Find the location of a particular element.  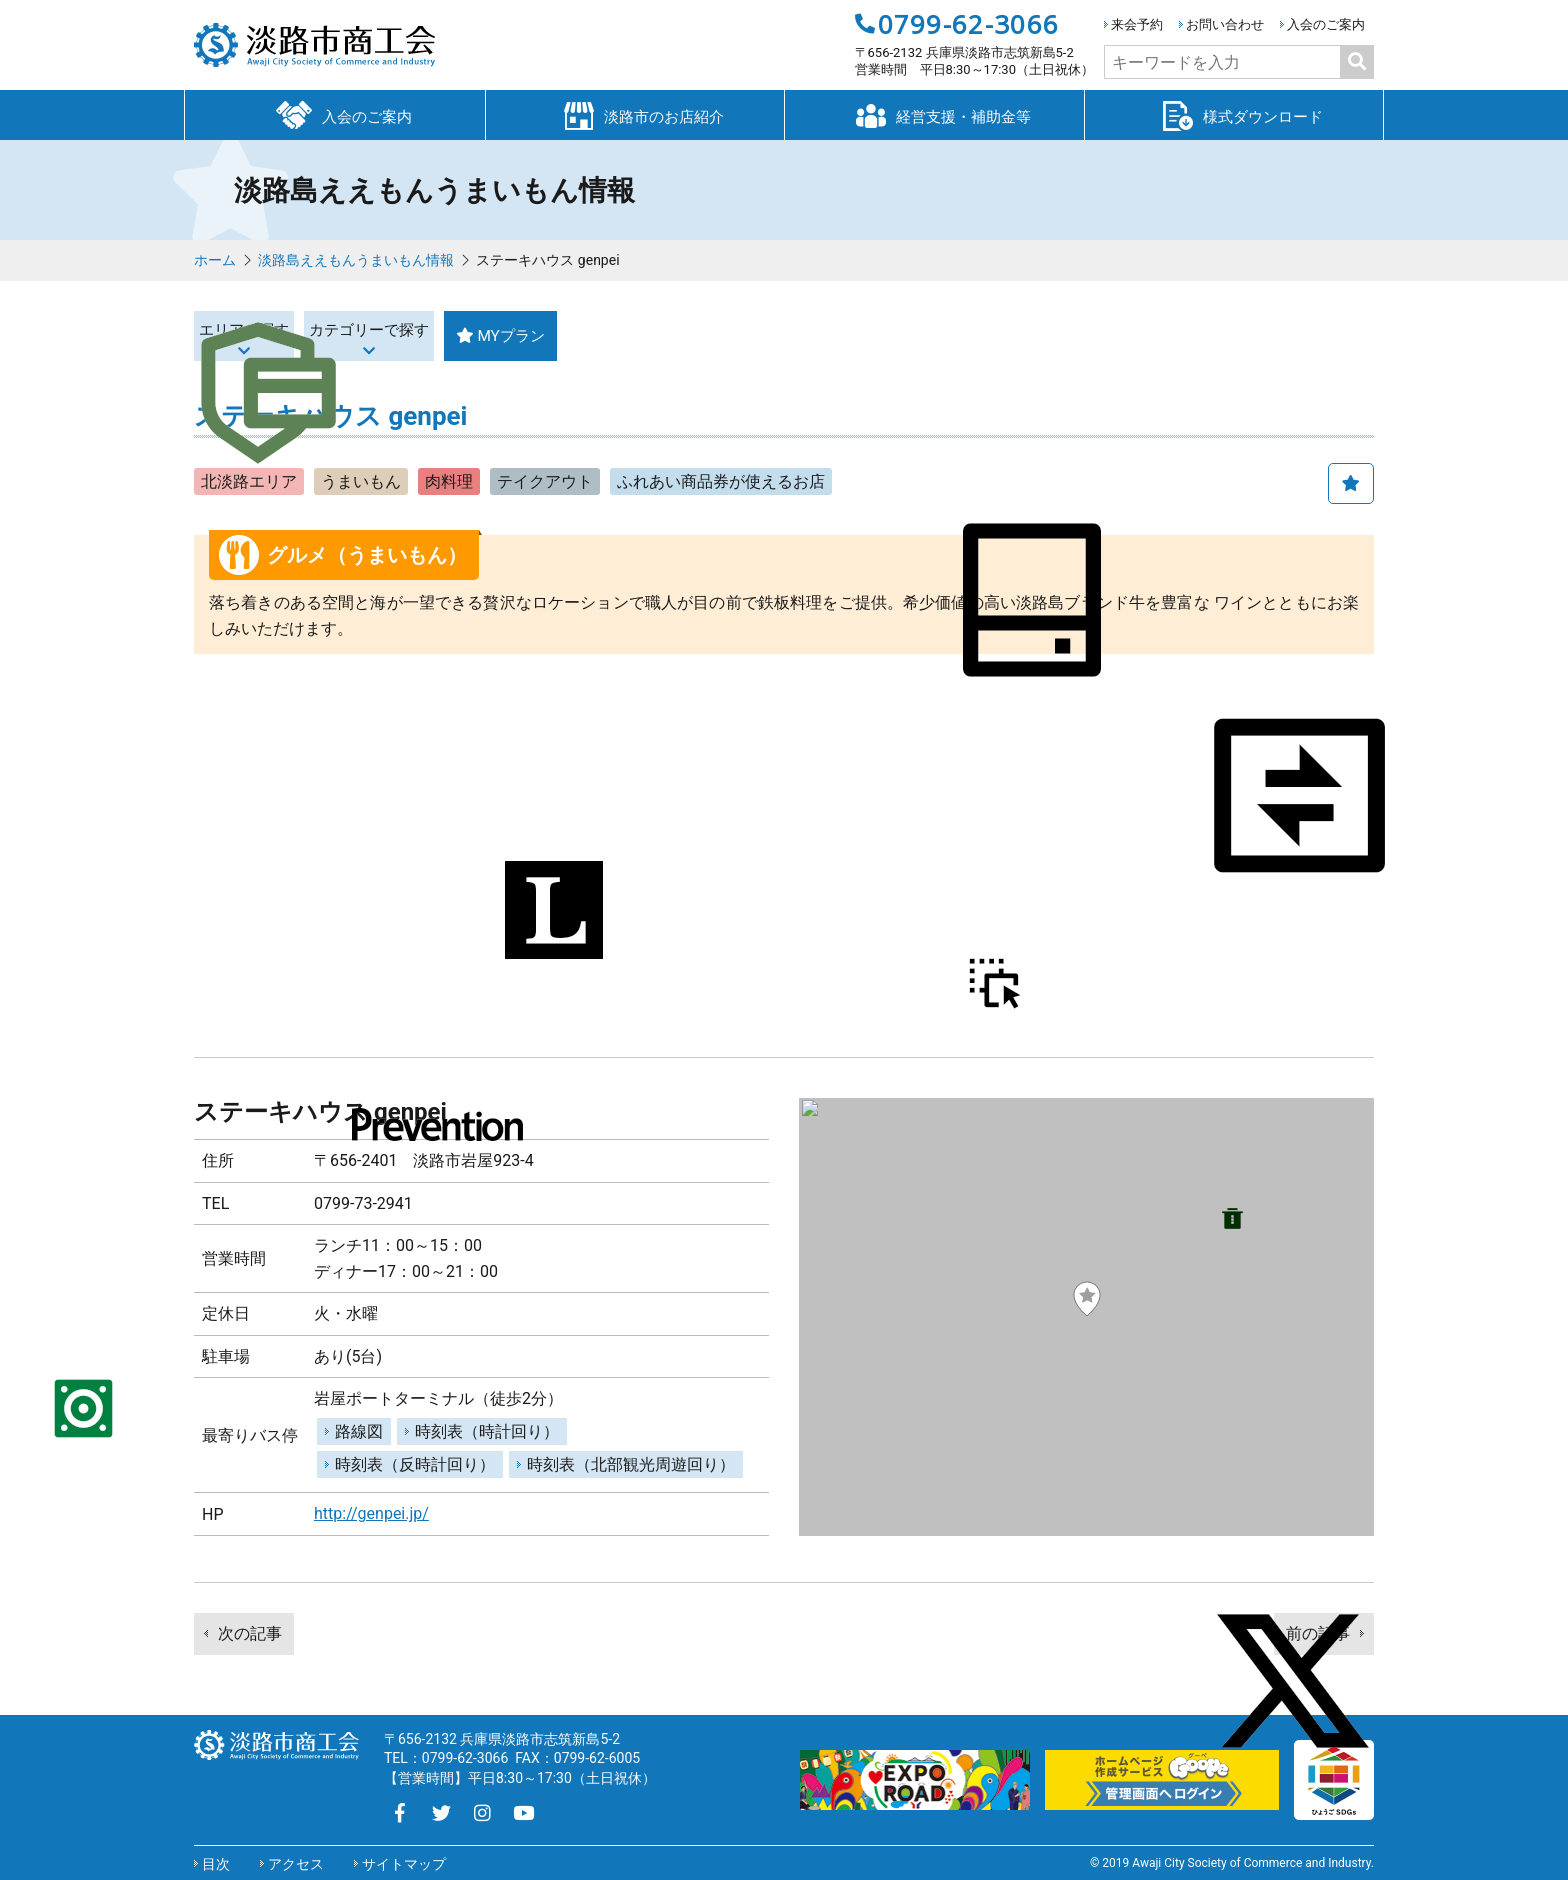

delete selected item is located at coordinates (1232, 1218).